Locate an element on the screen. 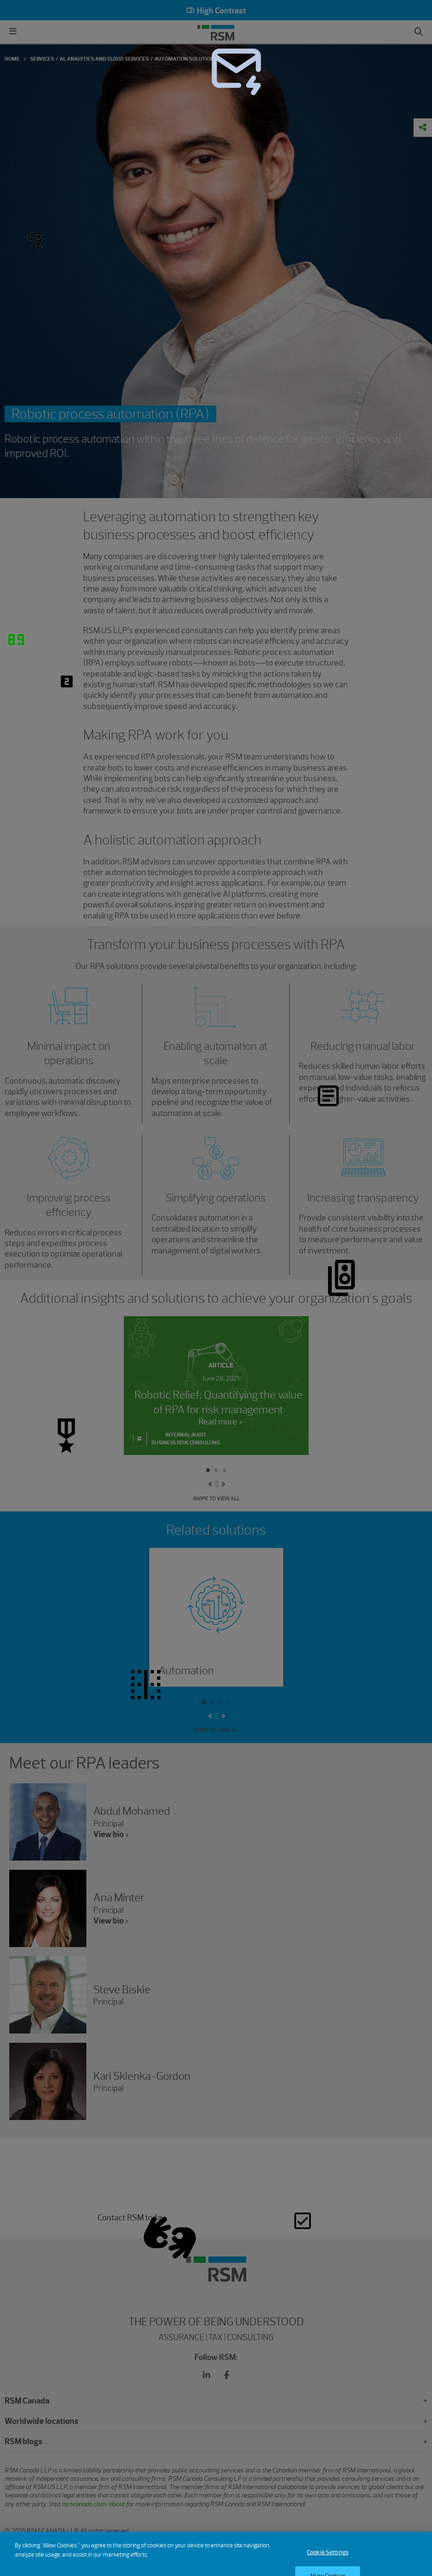 This screenshot has width=432, height=2576. view achievements or awards is located at coordinates (66, 1436).